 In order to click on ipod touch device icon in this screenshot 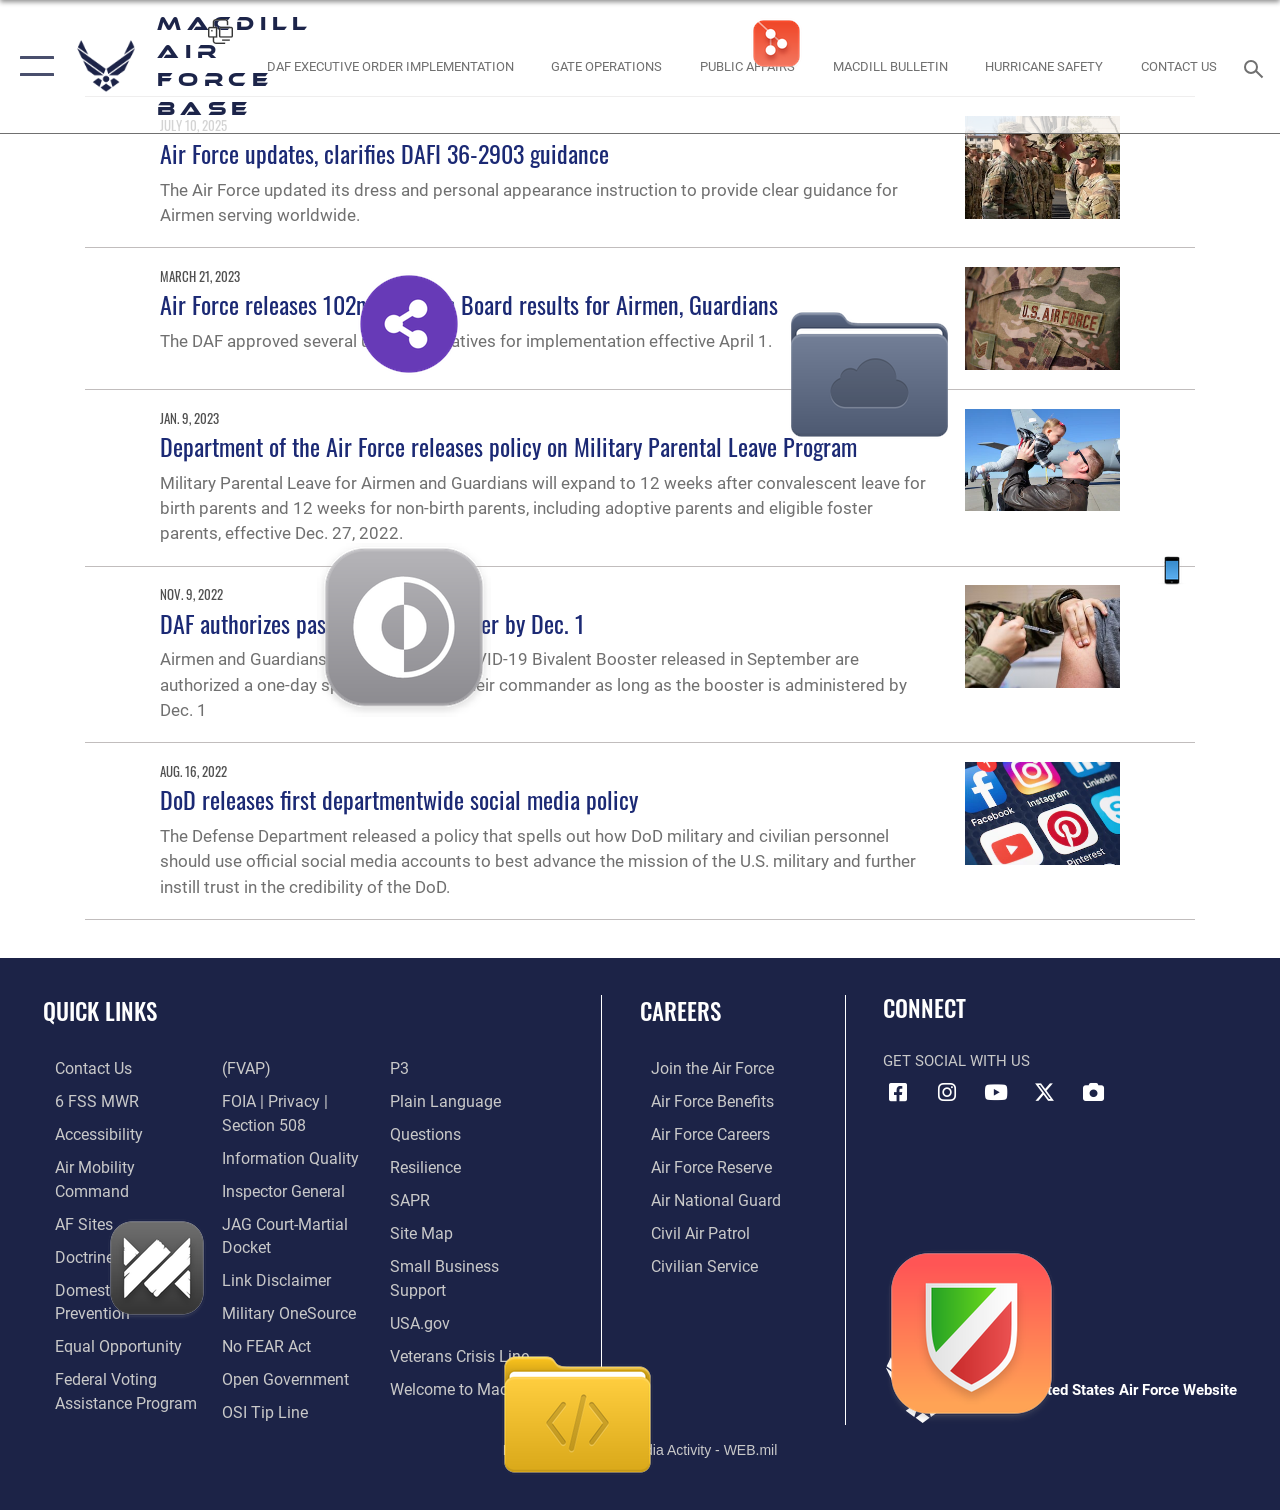, I will do `click(1172, 570)`.